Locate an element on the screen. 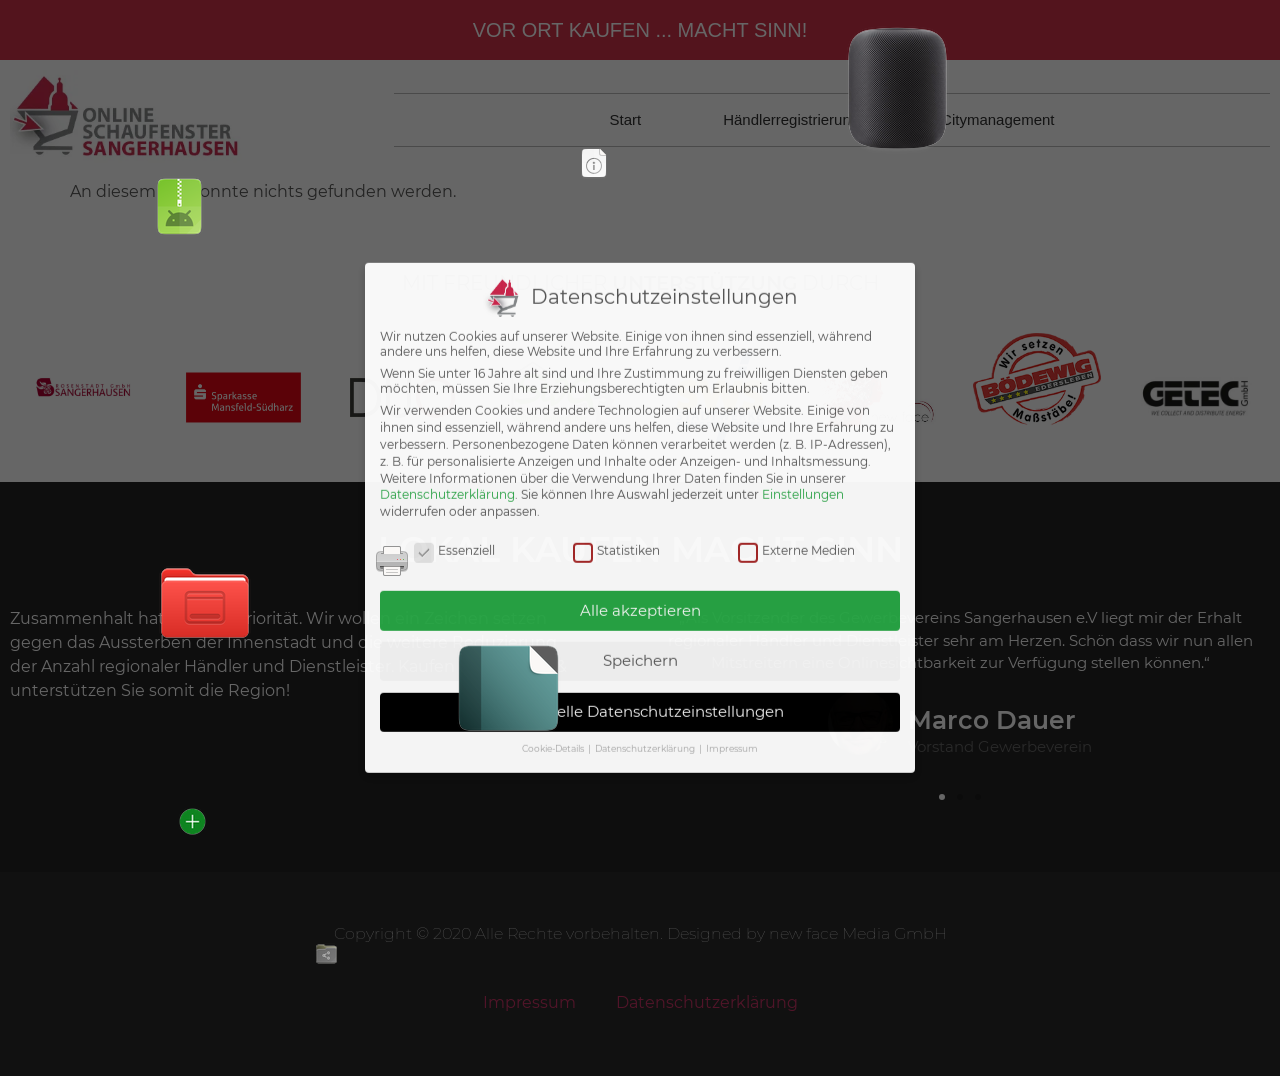 The height and width of the screenshot is (1076, 1280). open public shared folder is located at coordinates (326, 953).